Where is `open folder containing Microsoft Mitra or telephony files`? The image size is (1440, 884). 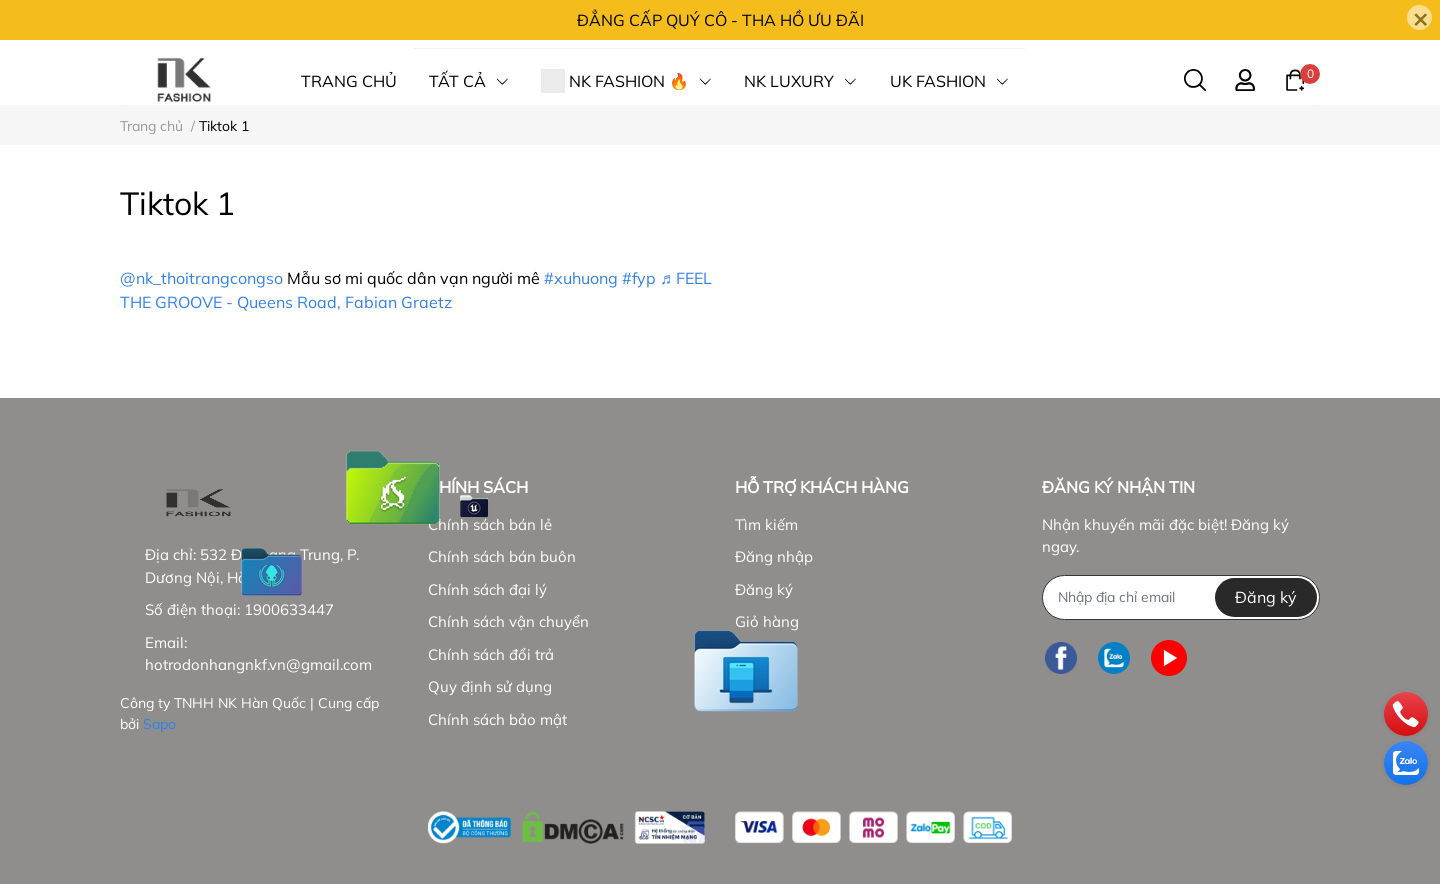 open folder containing Microsoft Mitra or telephony files is located at coordinates (745, 673).